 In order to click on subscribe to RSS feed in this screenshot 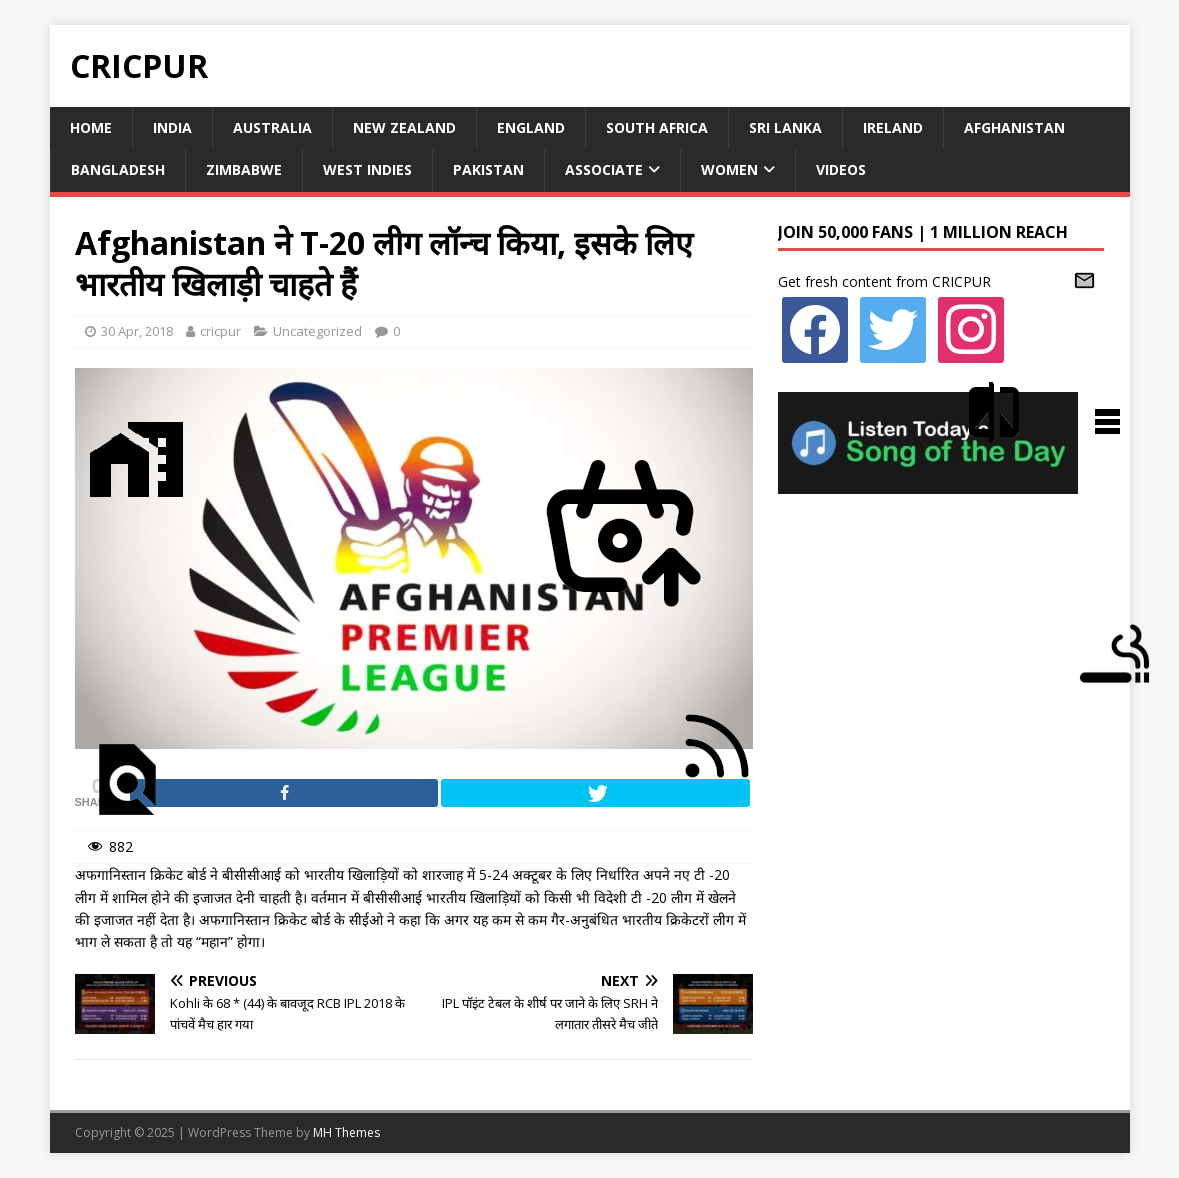, I will do `click(717, 746)`.